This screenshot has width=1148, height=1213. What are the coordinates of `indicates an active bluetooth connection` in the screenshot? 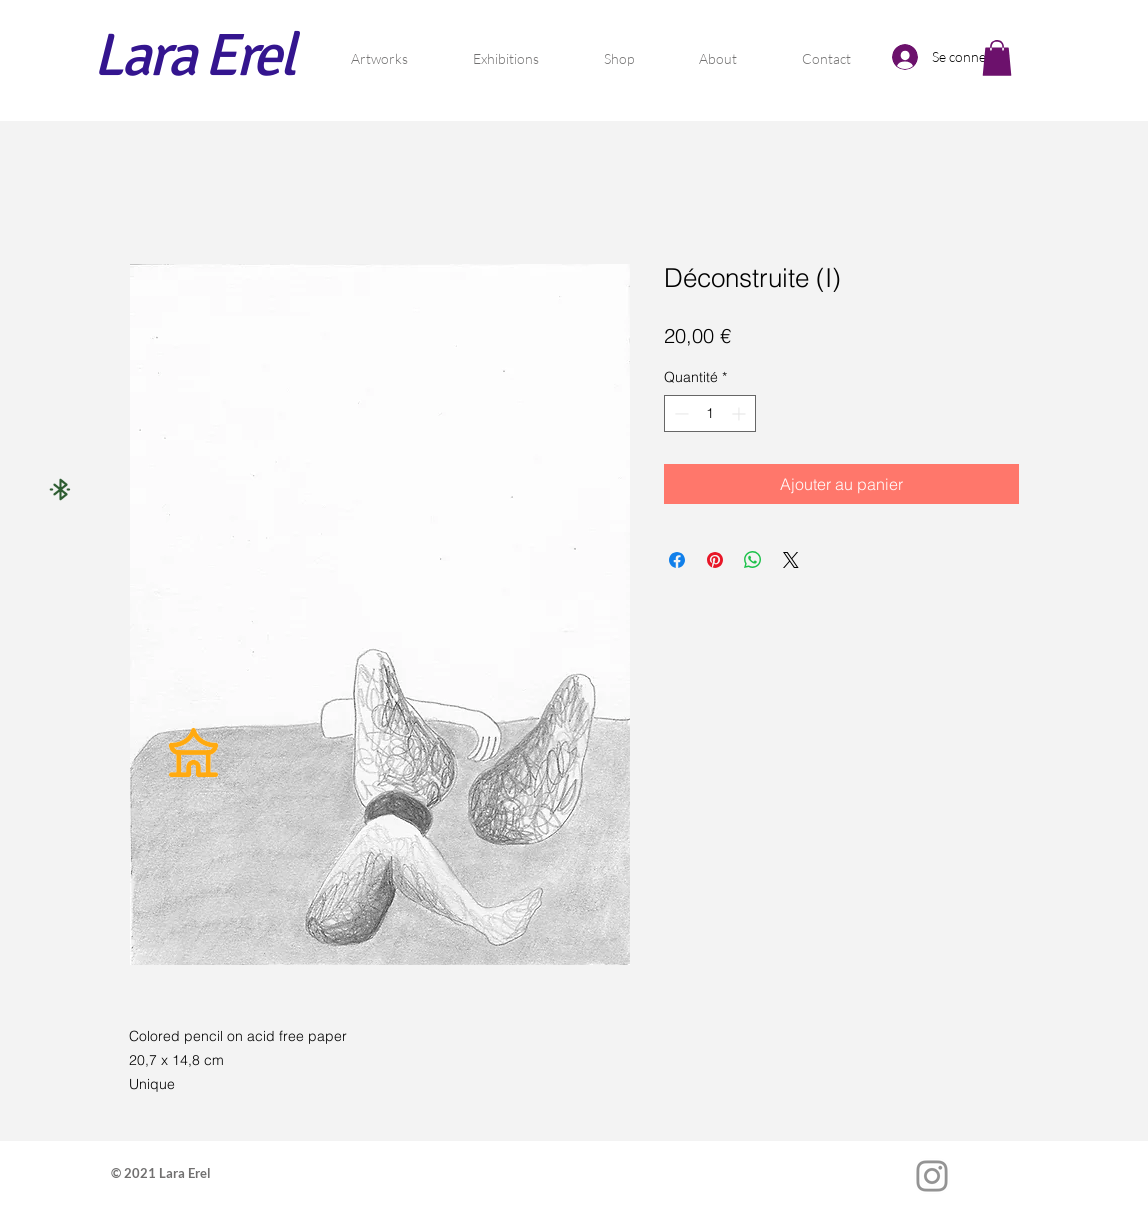 It's located at (60, 489).